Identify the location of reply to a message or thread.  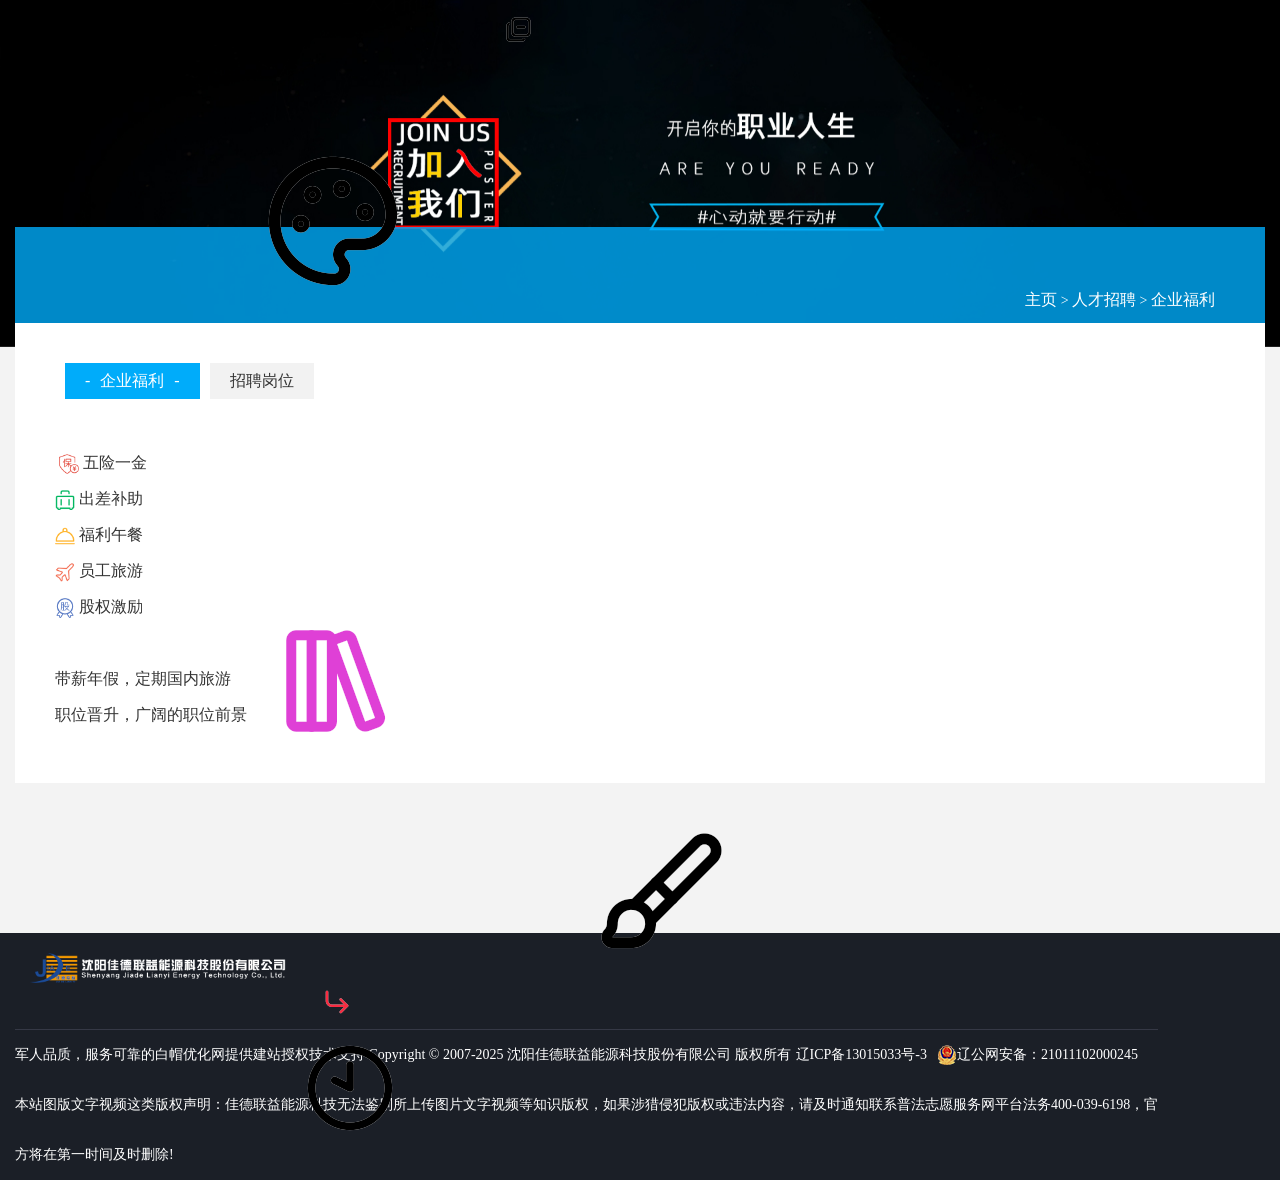
(337, 1002).